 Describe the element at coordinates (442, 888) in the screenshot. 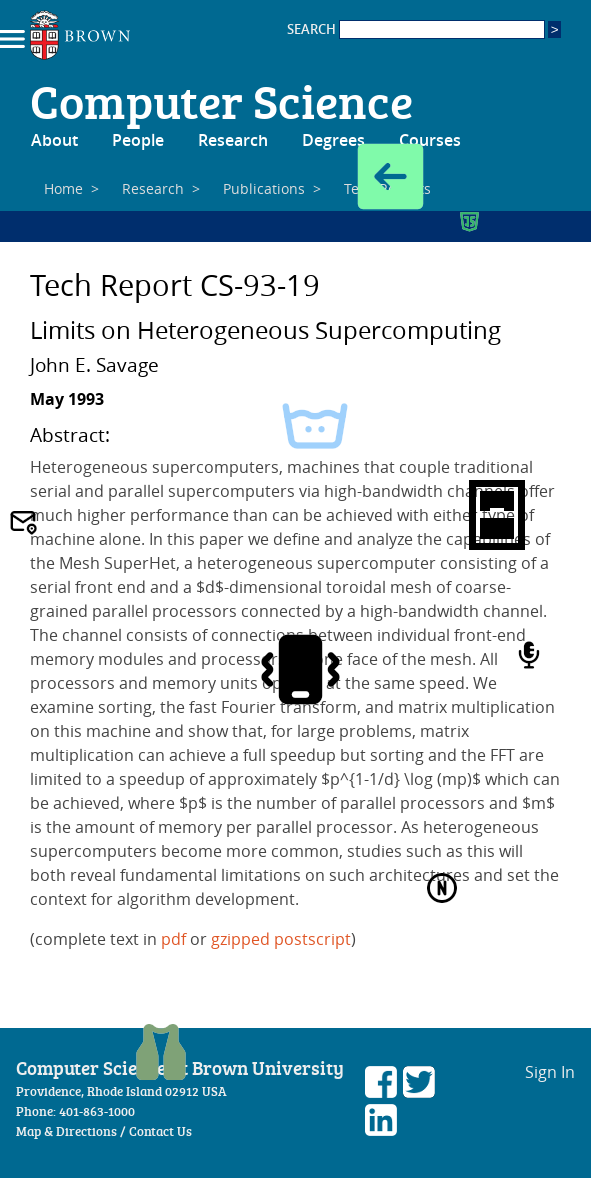

I see `indicates a north direction marker on a map or compass` at that location.